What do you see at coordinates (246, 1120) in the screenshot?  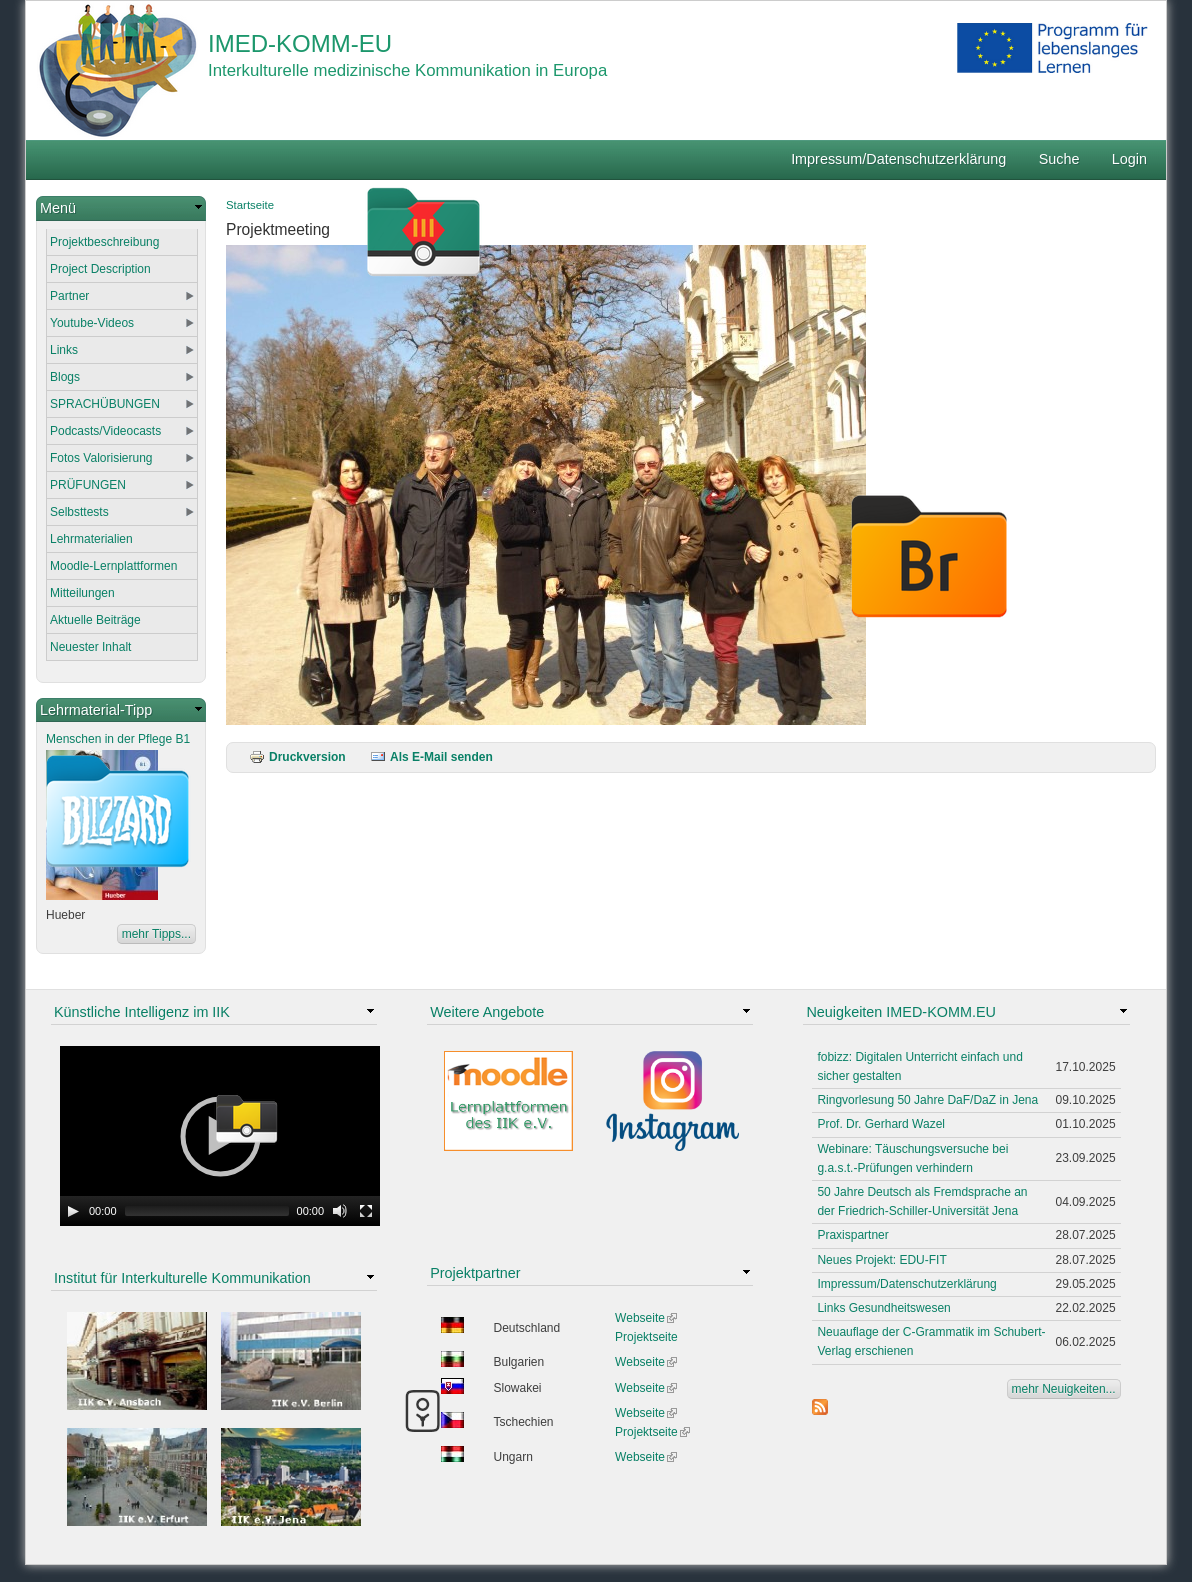 I see `folder for pokémon game files or assets` at bounding box center [246, 1120].